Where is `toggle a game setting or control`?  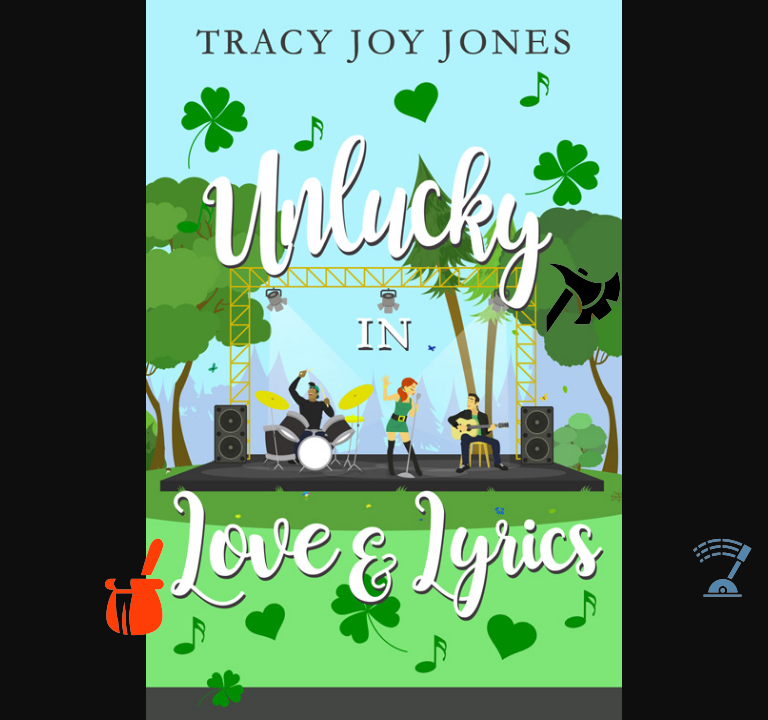 toggle a game setting or control is located at coordinates (723, 567).